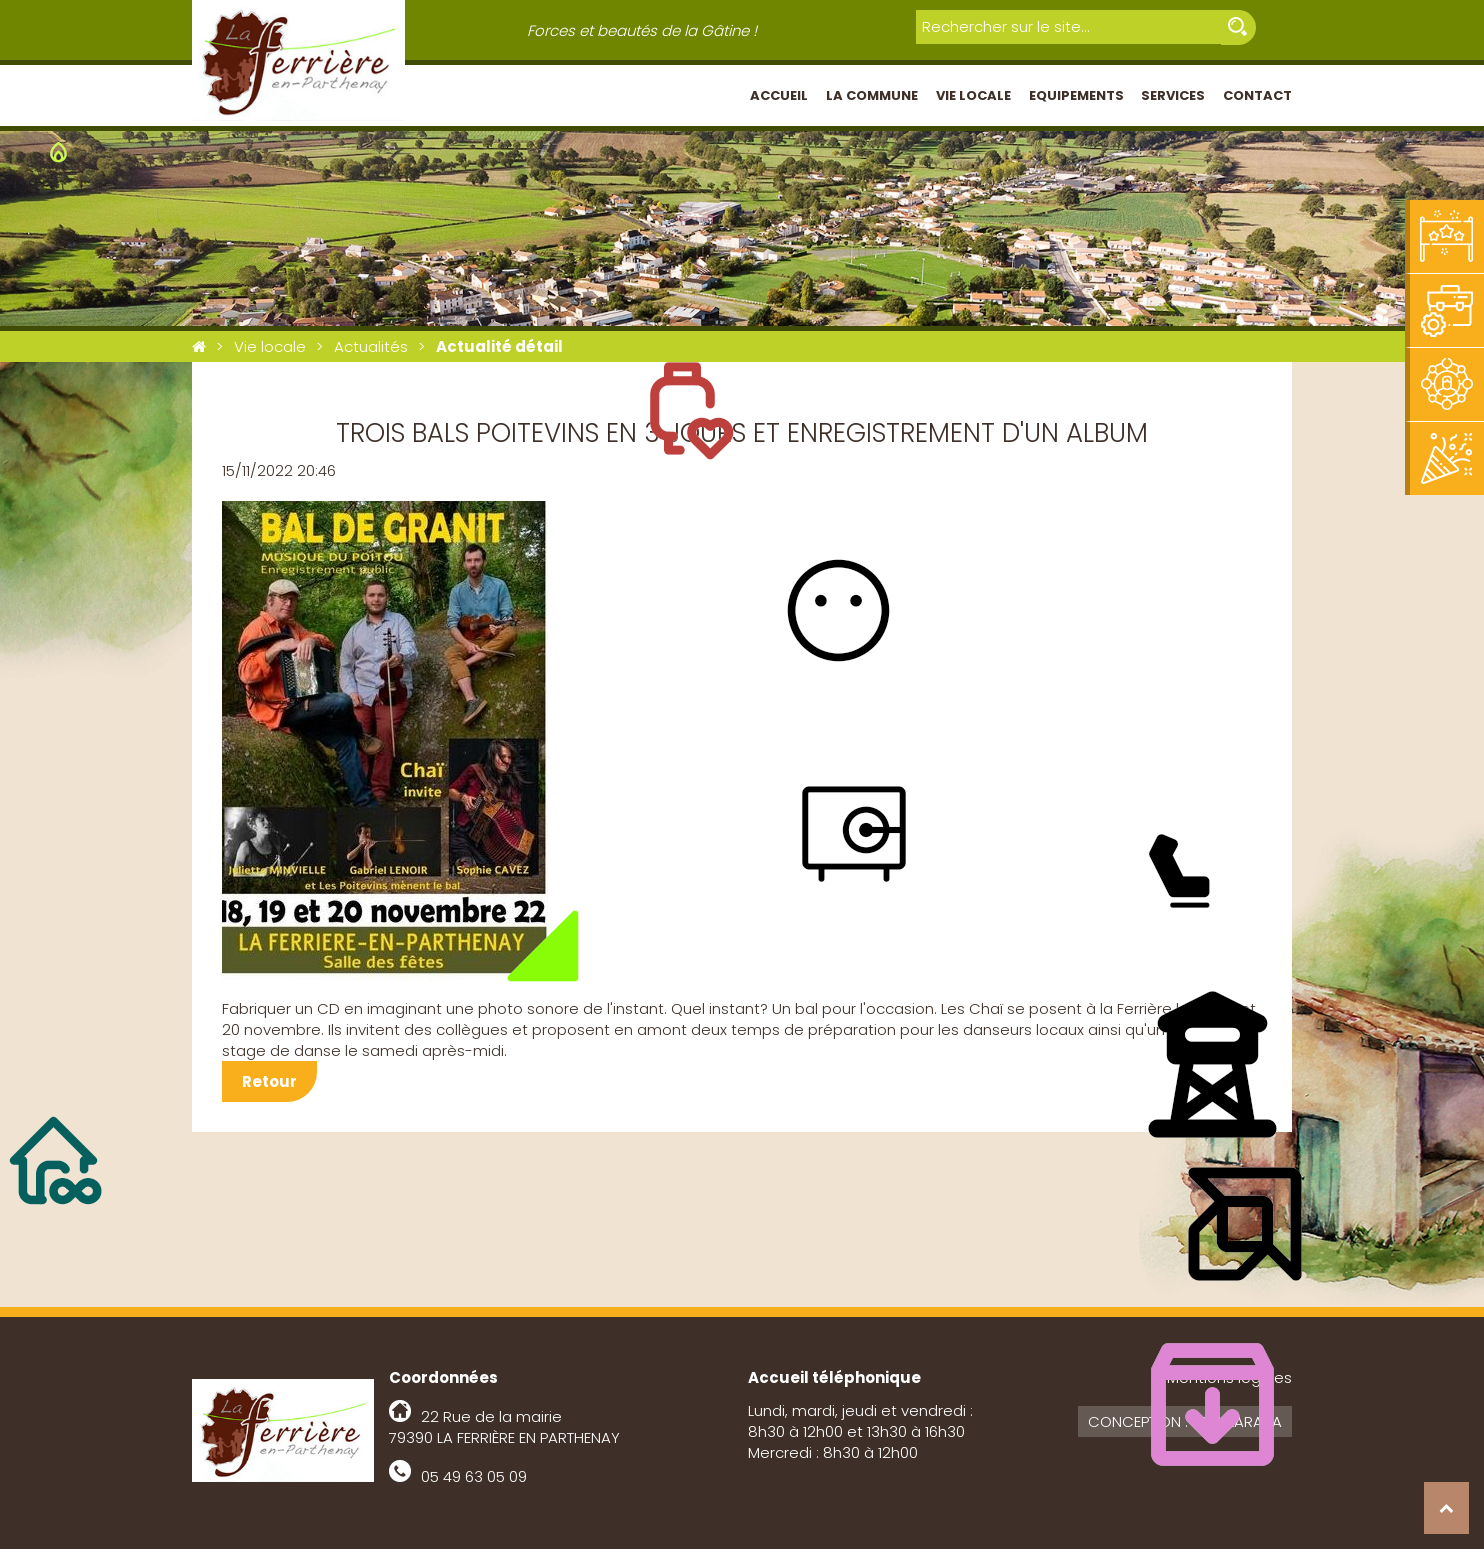 This screenshot has width=1484, height=1549. Describe the element at coordinates (1178, 871) in the screenshot. I see `select or reserve a seat` at that location.